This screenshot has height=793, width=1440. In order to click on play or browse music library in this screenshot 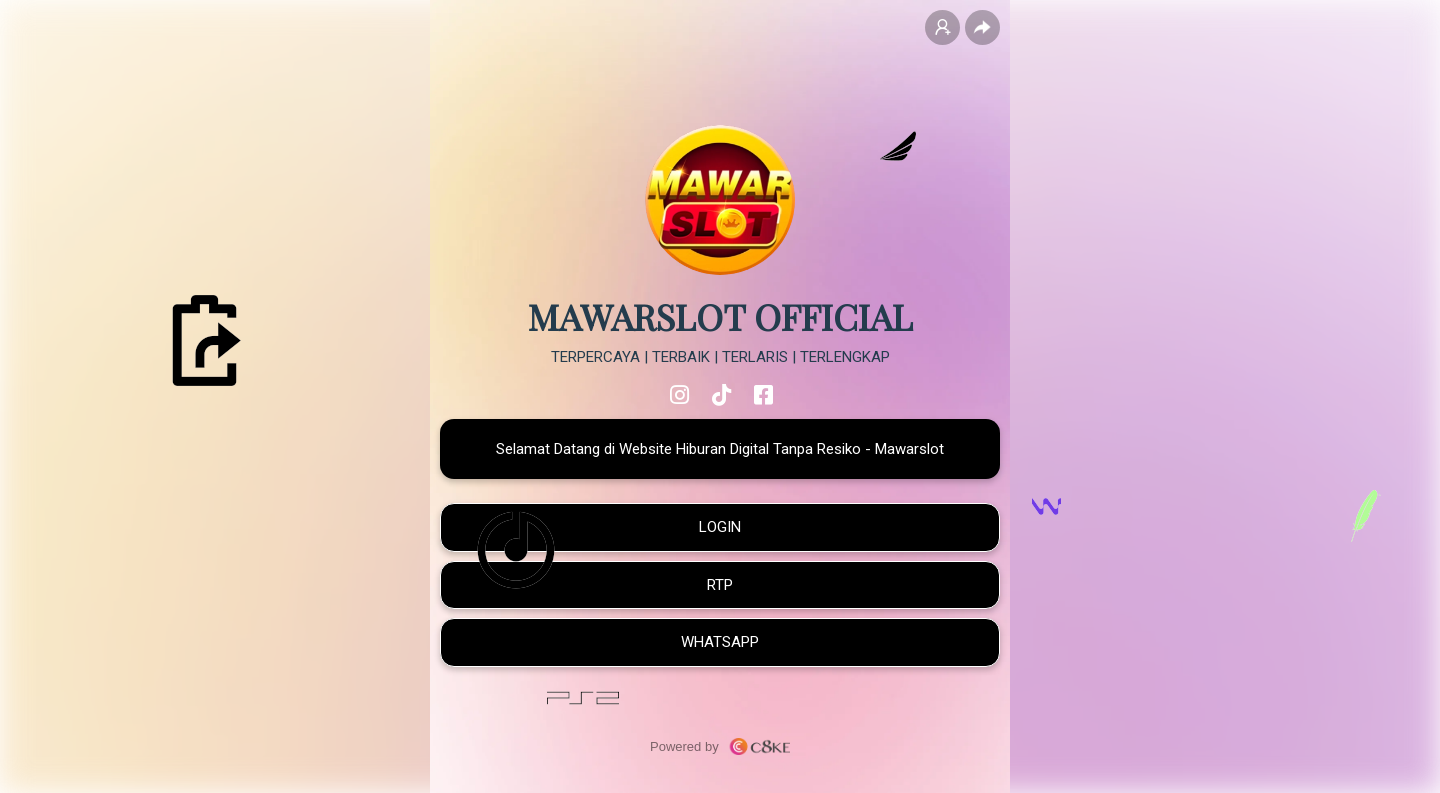, I will do `click(516, 550)`.